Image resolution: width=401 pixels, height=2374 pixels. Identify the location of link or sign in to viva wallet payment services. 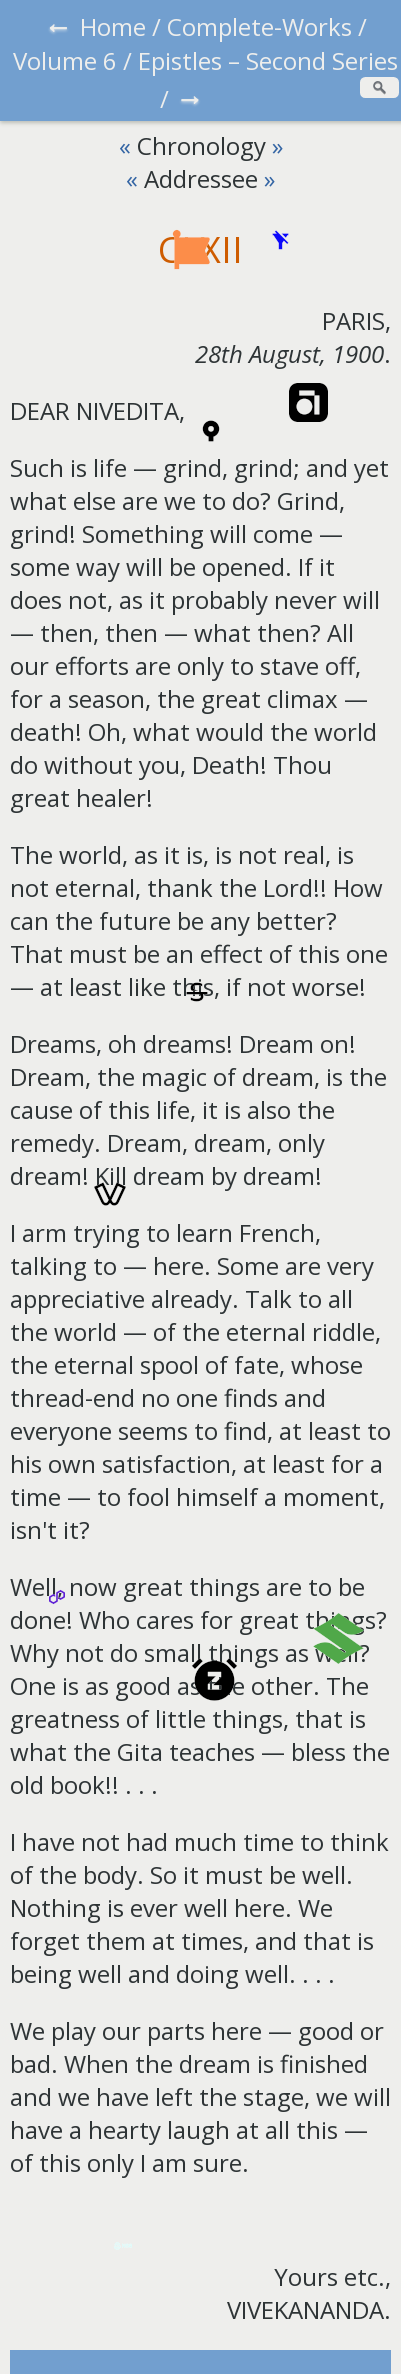
(110, 1194).